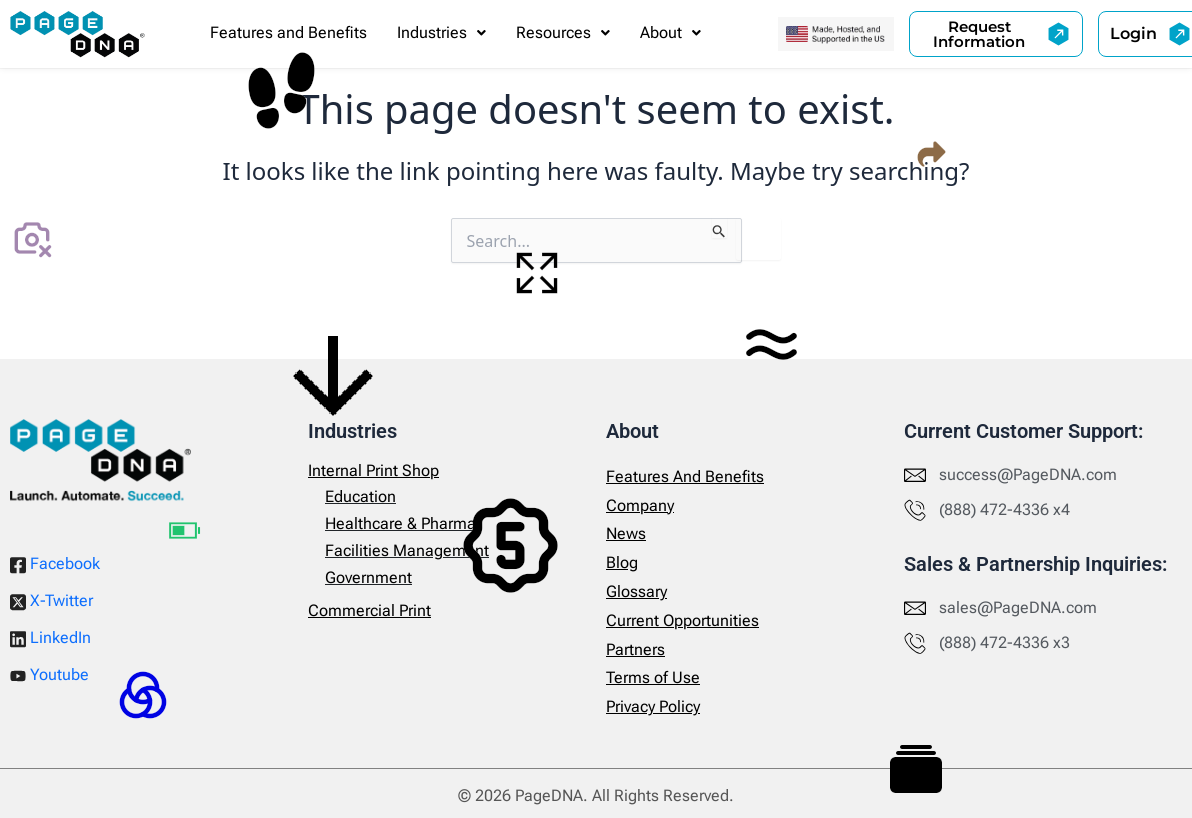 This screenshot has height=818, width=1192. What do you see at coordinates (281, 90) in the screenshot?
I see `track your steps or walking activity` at bounding box center [281, 90].